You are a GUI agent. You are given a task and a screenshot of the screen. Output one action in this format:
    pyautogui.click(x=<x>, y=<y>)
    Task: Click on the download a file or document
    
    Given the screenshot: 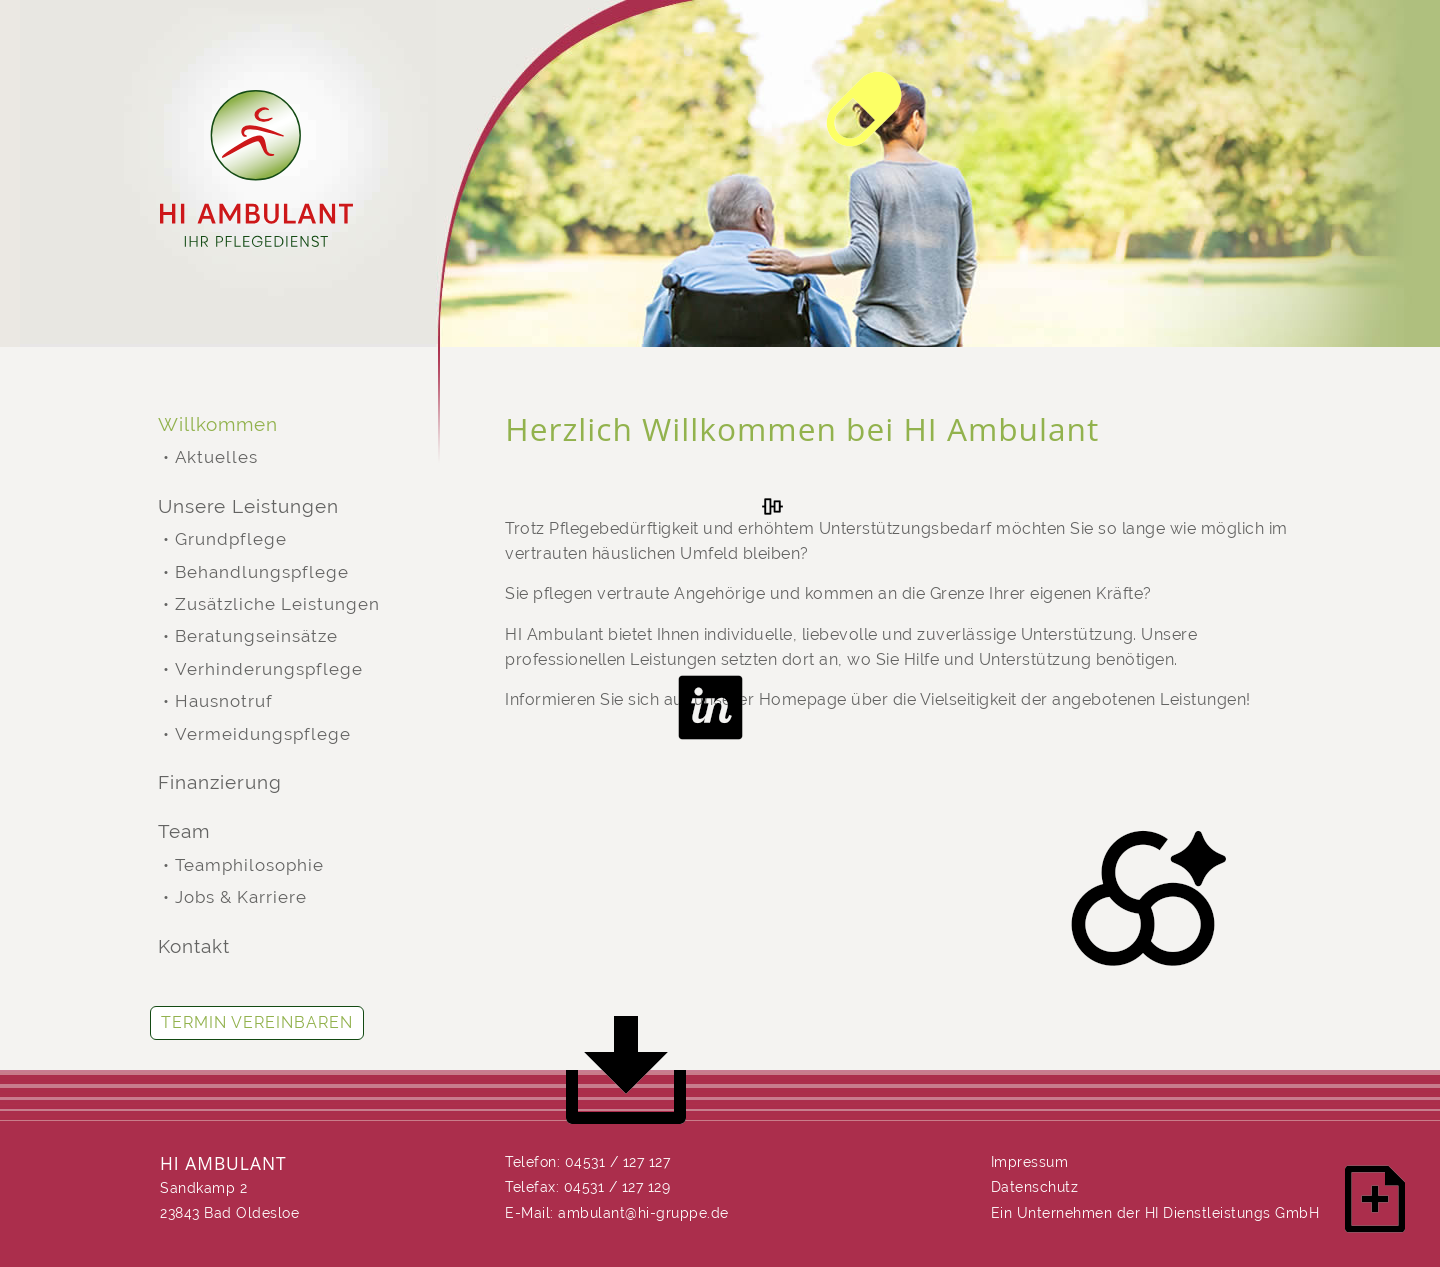 What is the action you would take?
    pyautogui.click(x=626, y=1070)
    